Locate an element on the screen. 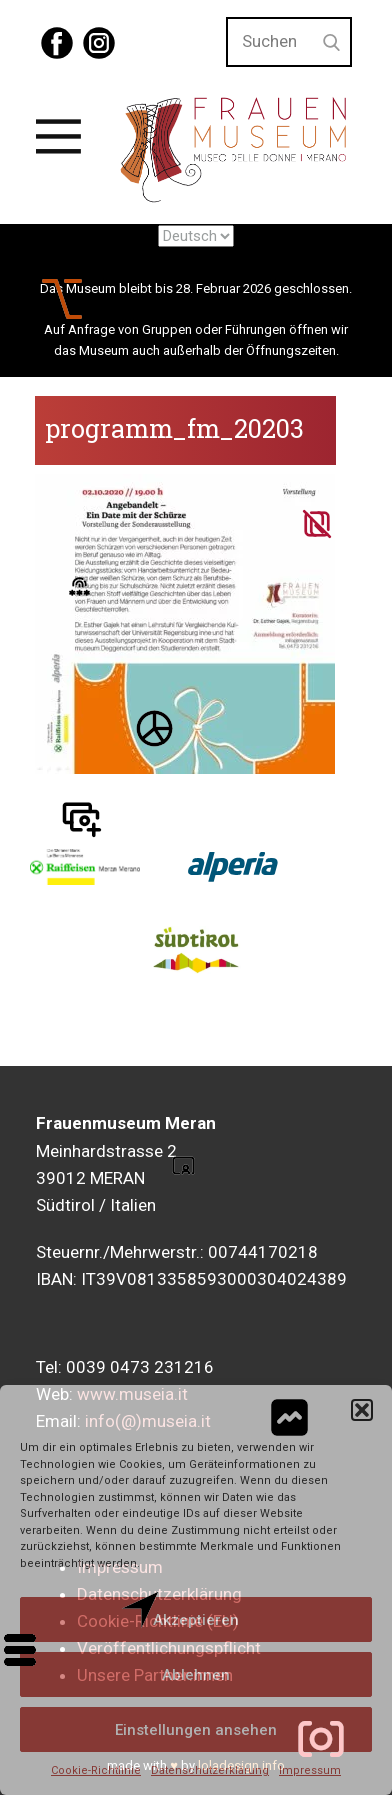 This screenshot has width=392, height=1795. view analytics or statistics is located at coordinates (289, 1417).